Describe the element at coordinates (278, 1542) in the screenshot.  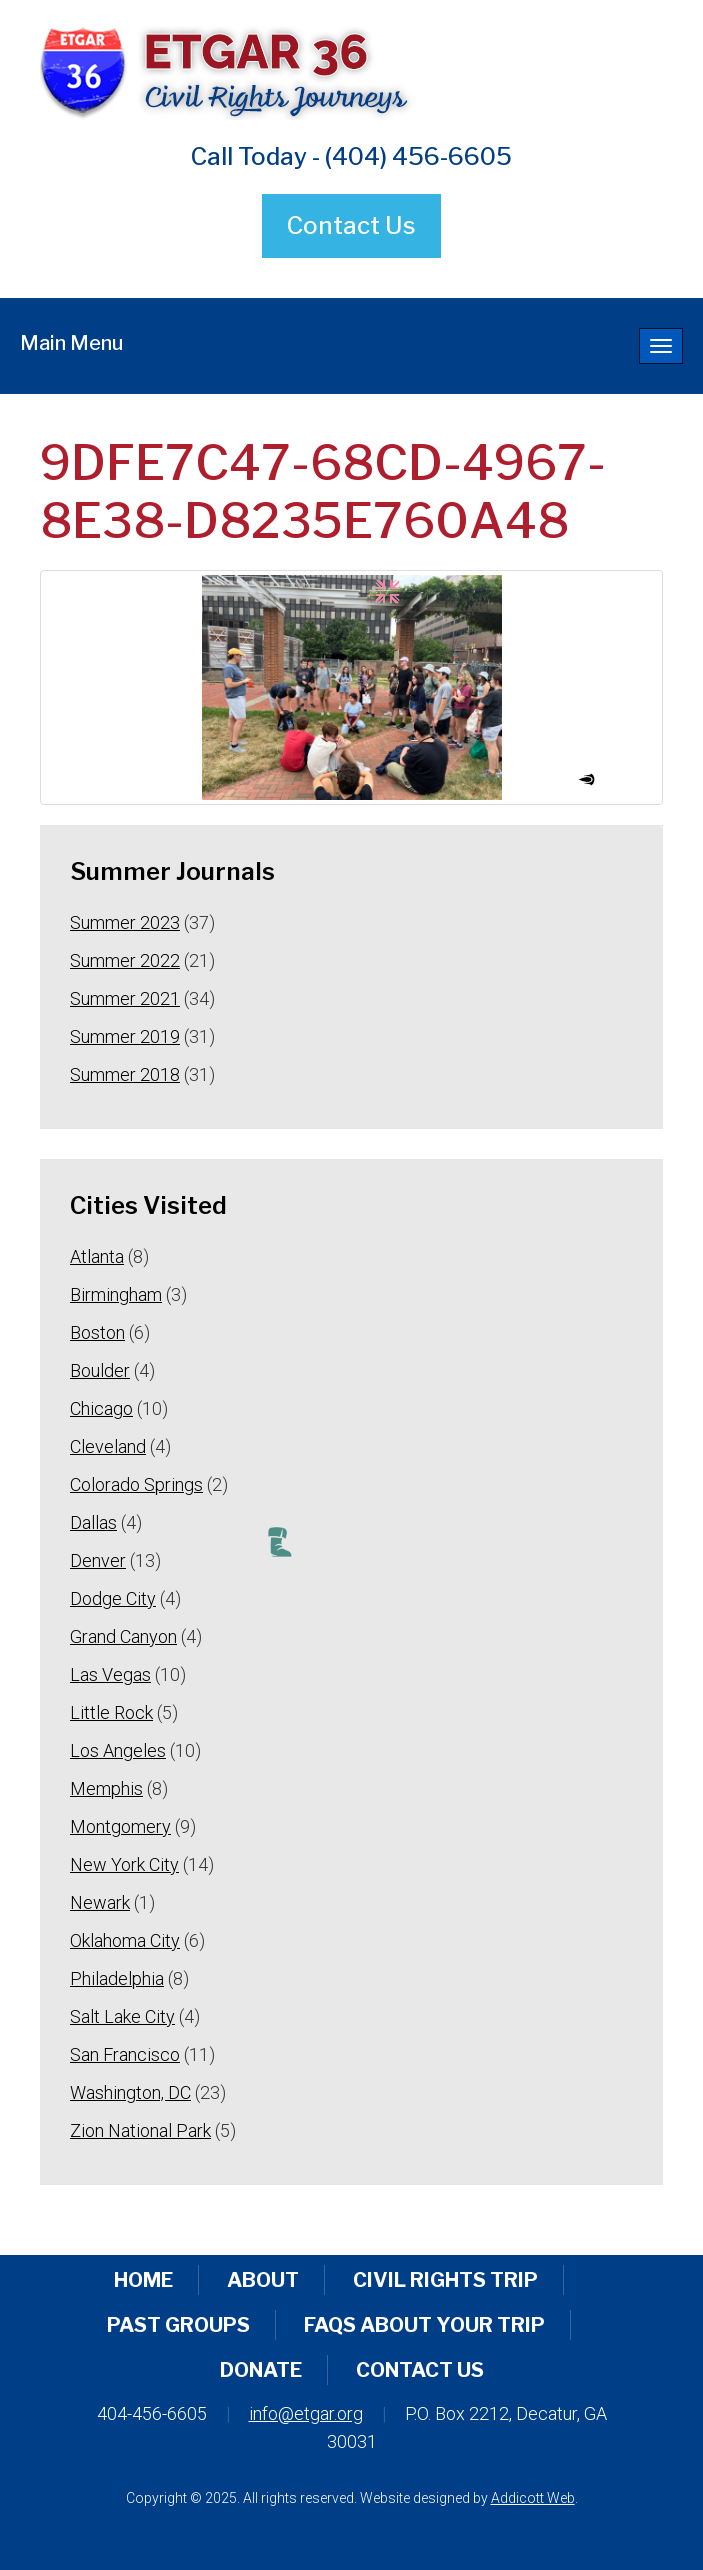
I see `equip footwear to your character` at that location.